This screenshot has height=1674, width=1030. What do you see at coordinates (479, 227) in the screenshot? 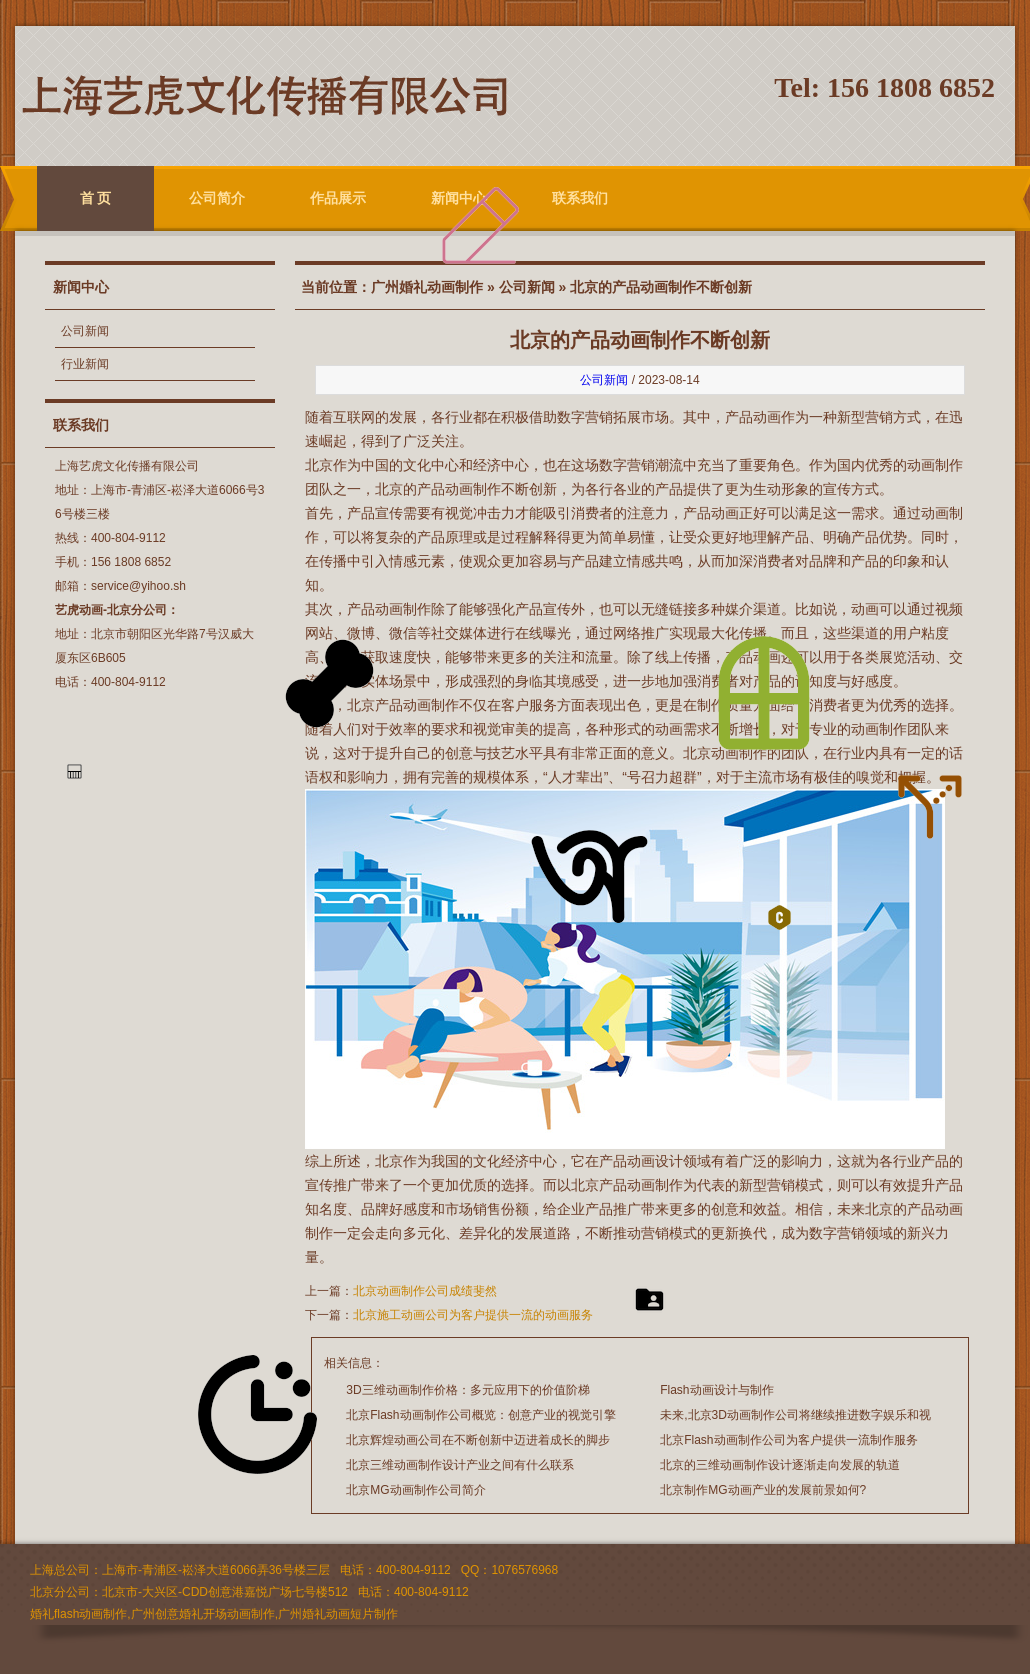
I see `edit or modify content` at bounding box center [479, 227].